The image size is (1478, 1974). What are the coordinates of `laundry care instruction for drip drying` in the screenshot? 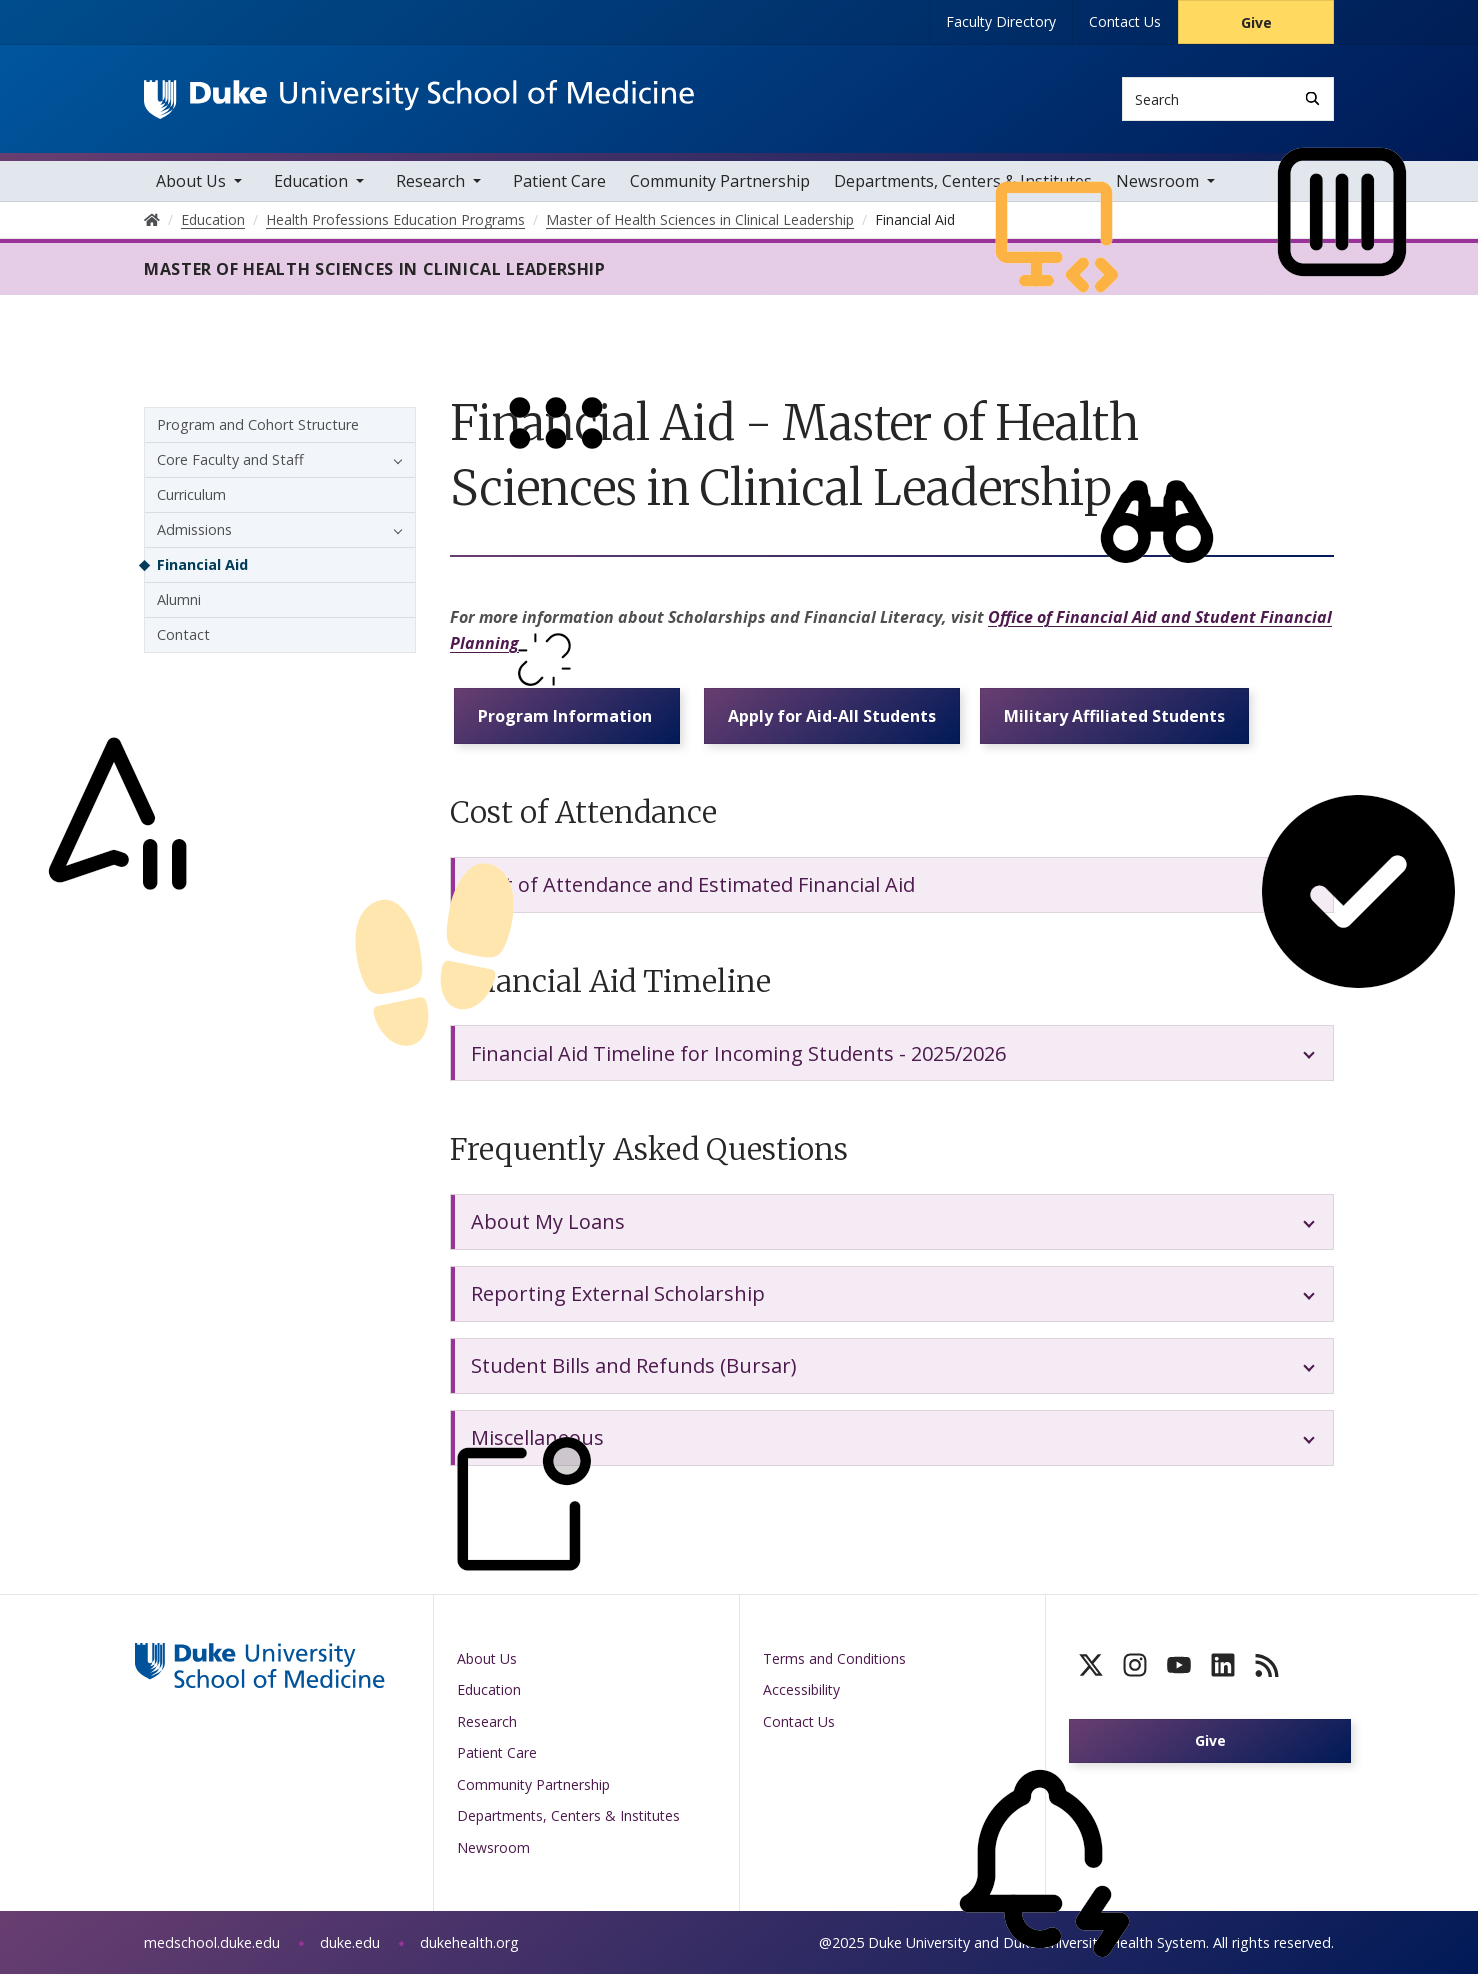 It's located at (1342, 212).